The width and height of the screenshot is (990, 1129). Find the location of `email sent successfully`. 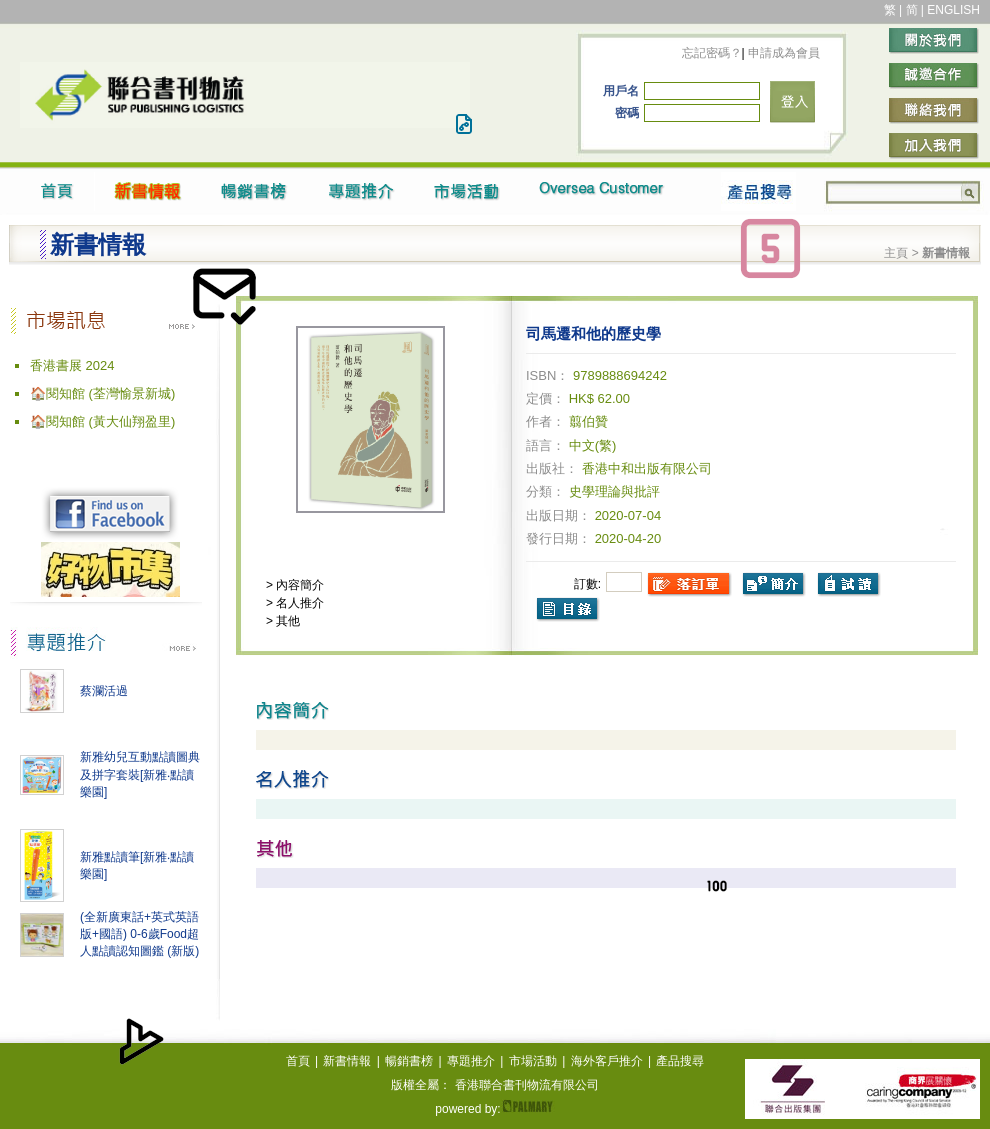

email sent successfully is located at coordinates (224, 293).